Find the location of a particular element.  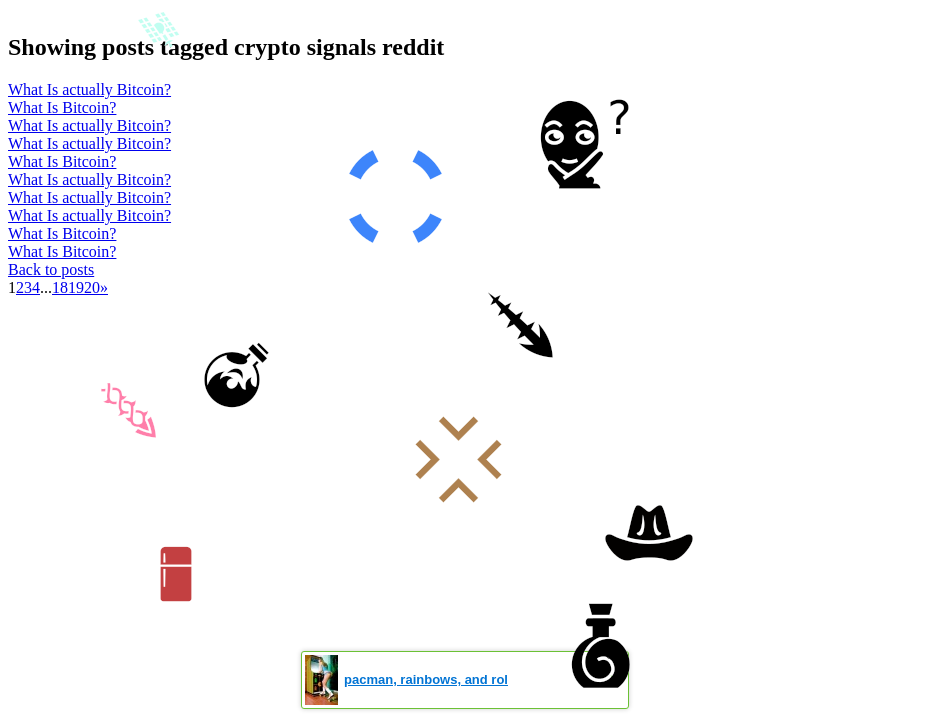

access kitchen or food storage settings is located at coordinates (176, 573).